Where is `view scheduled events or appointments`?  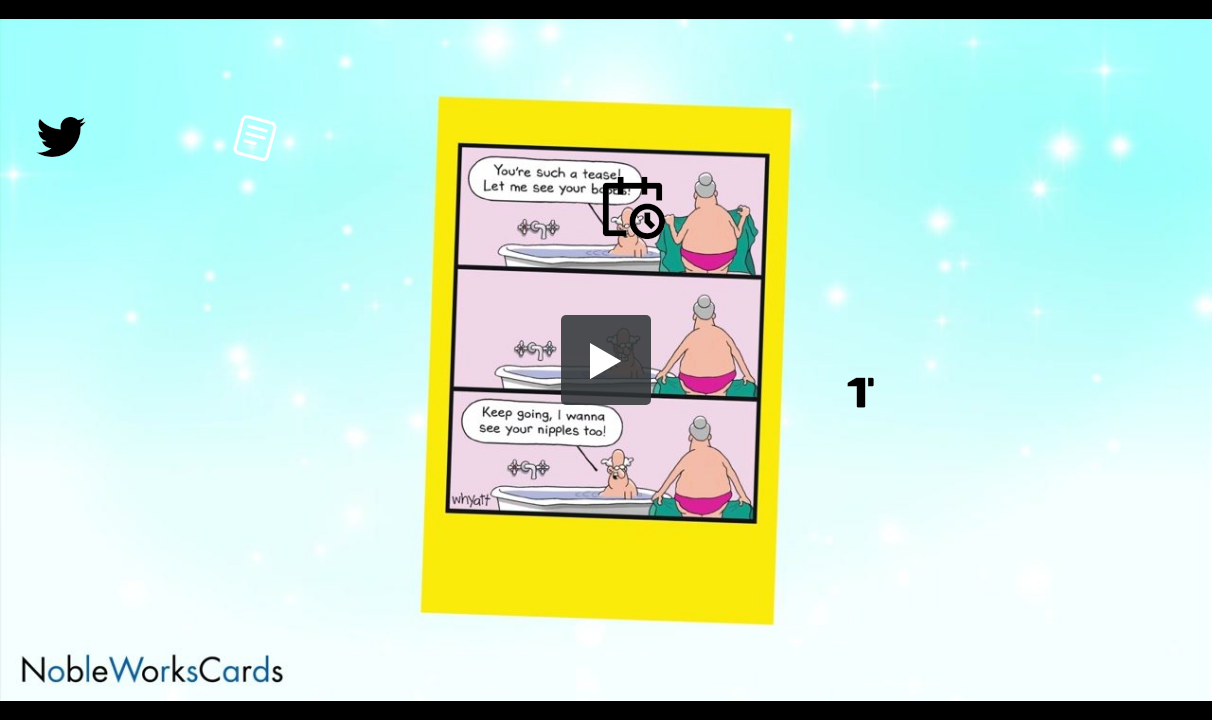 view scheduled events or appointments is located at coordinates (632, 209).